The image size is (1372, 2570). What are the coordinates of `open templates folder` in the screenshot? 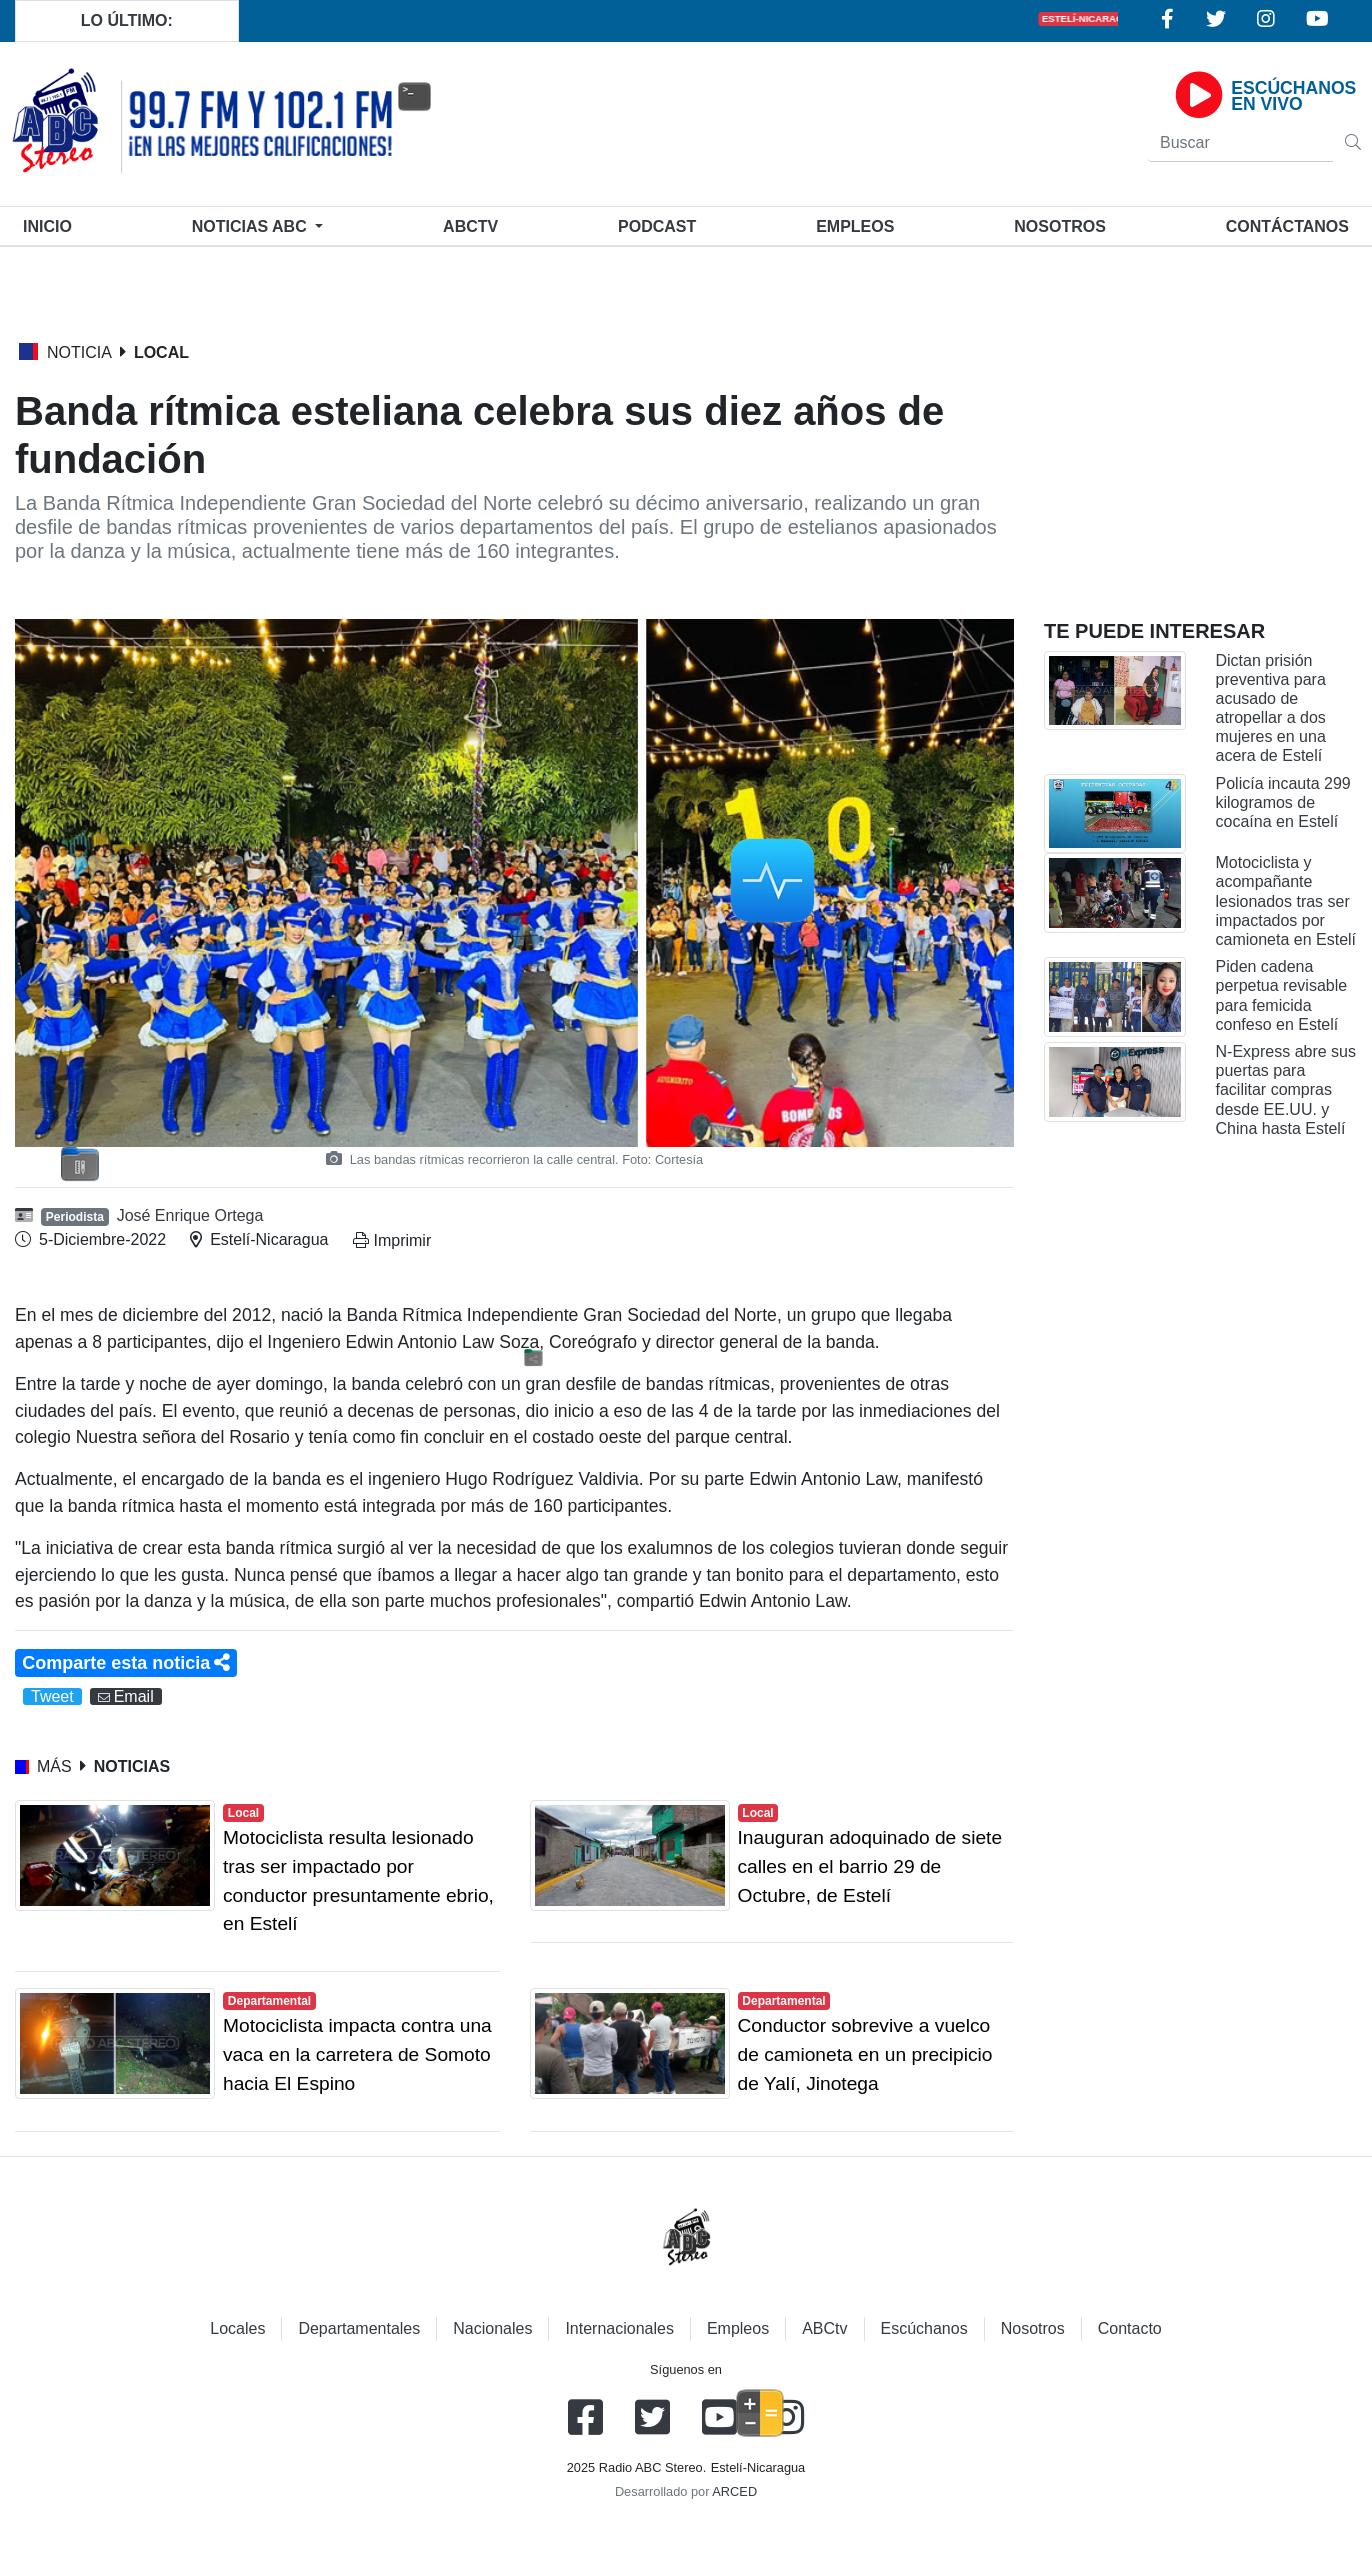 It's located at (80, 1163).